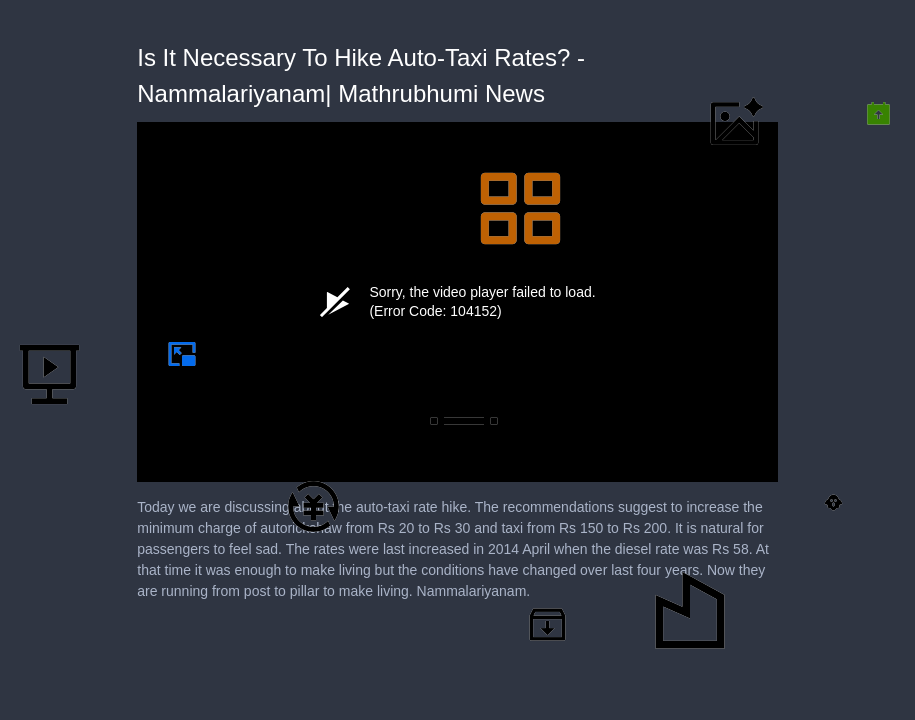 This screenshot has height=720, width=915. I want to click on start a presentation slideshow, so click(49, 374).